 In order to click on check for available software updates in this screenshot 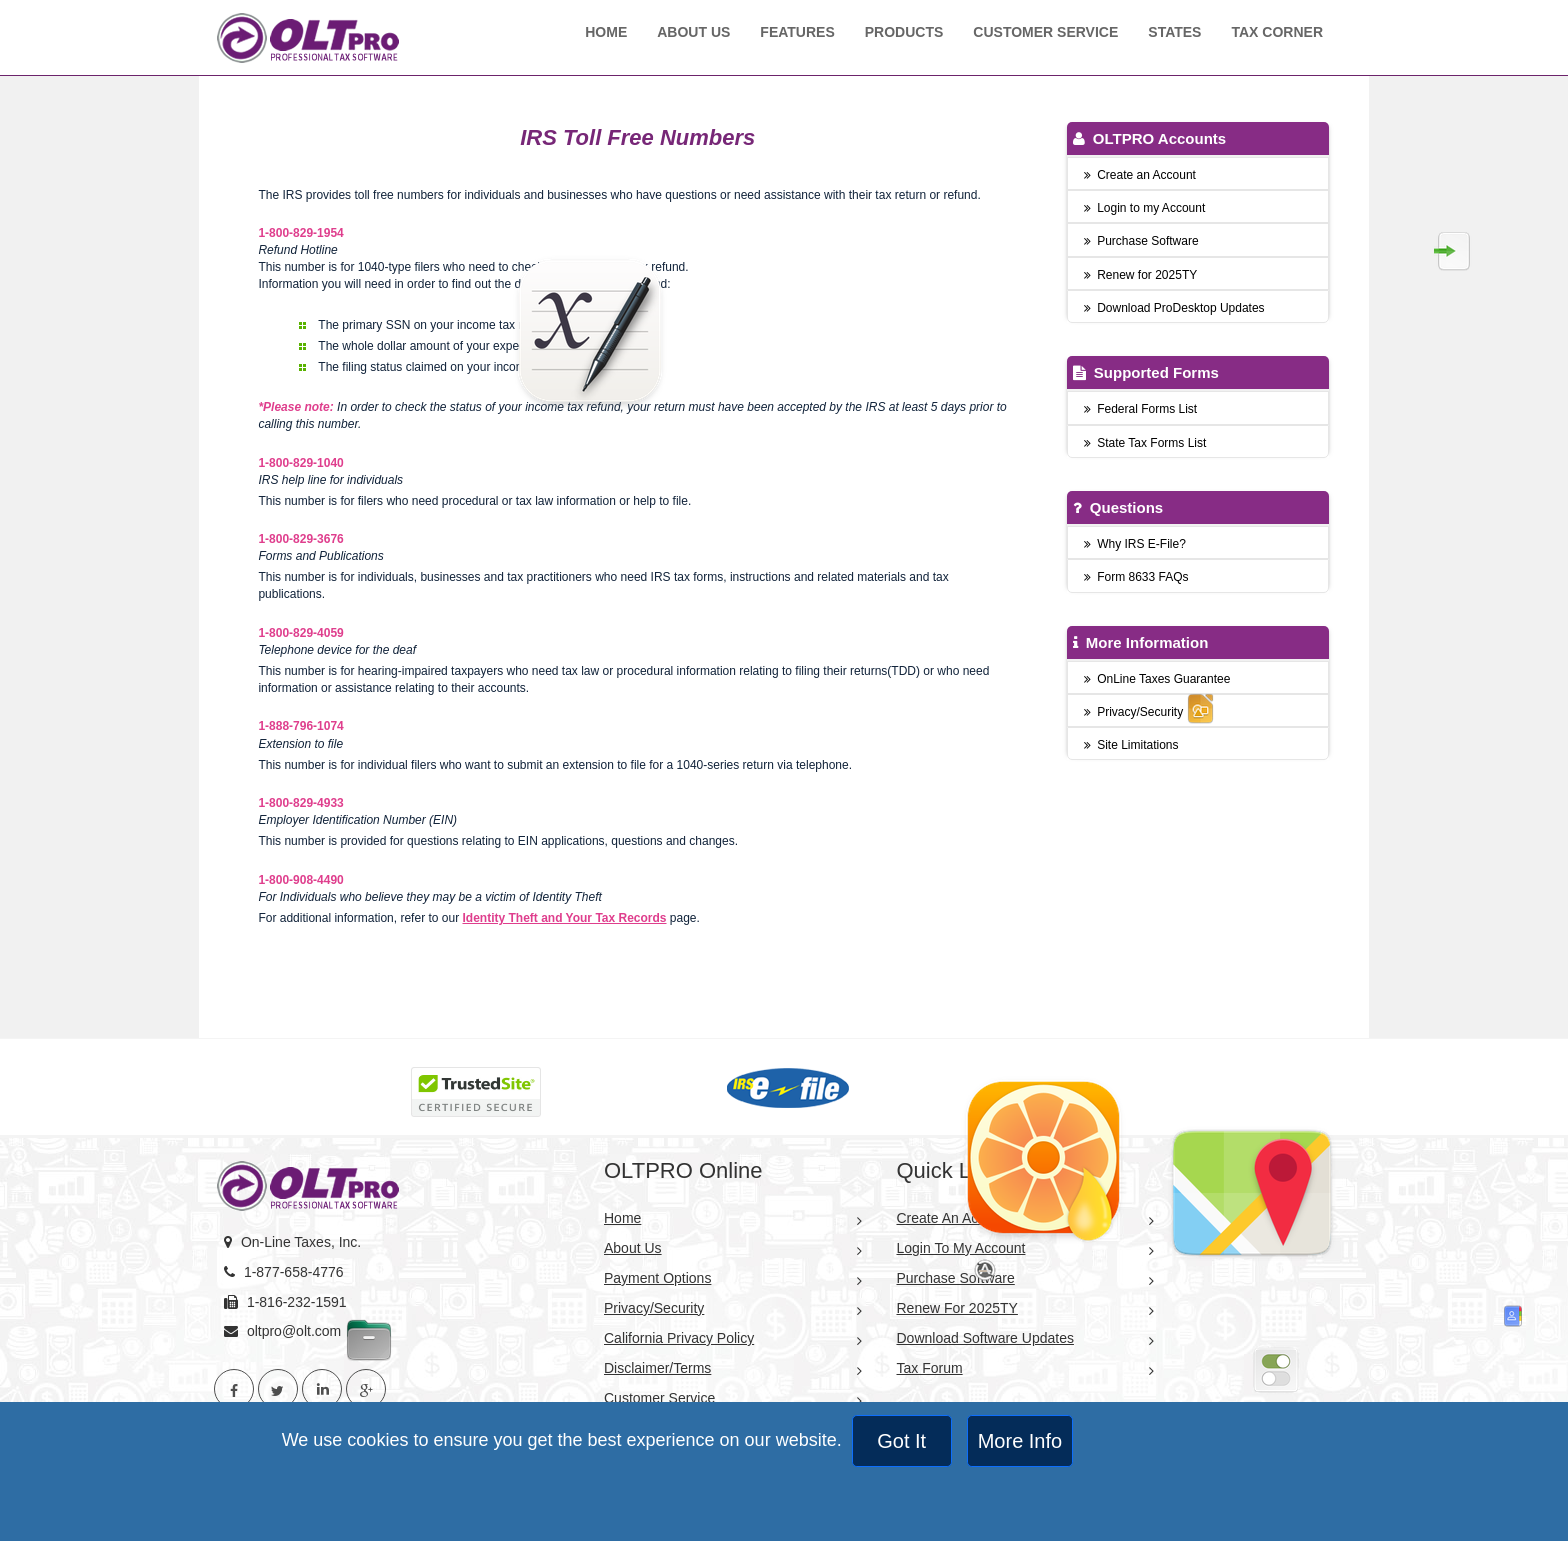, I will do `click(985, 1270)`.